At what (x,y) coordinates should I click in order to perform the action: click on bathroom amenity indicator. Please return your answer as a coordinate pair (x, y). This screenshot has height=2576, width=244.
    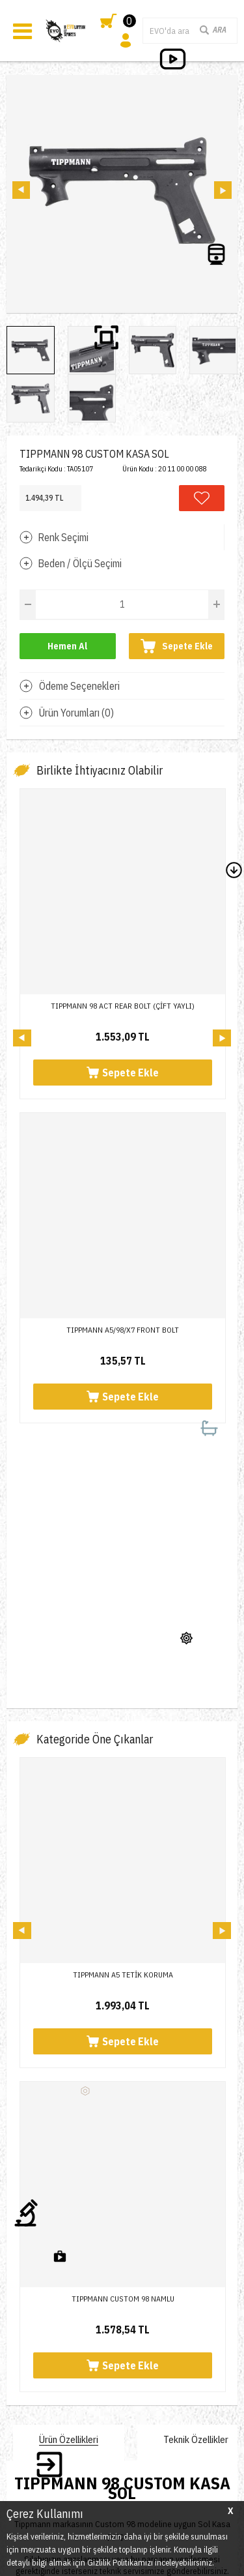
    Looking at the image, I should click on (209, 1428).